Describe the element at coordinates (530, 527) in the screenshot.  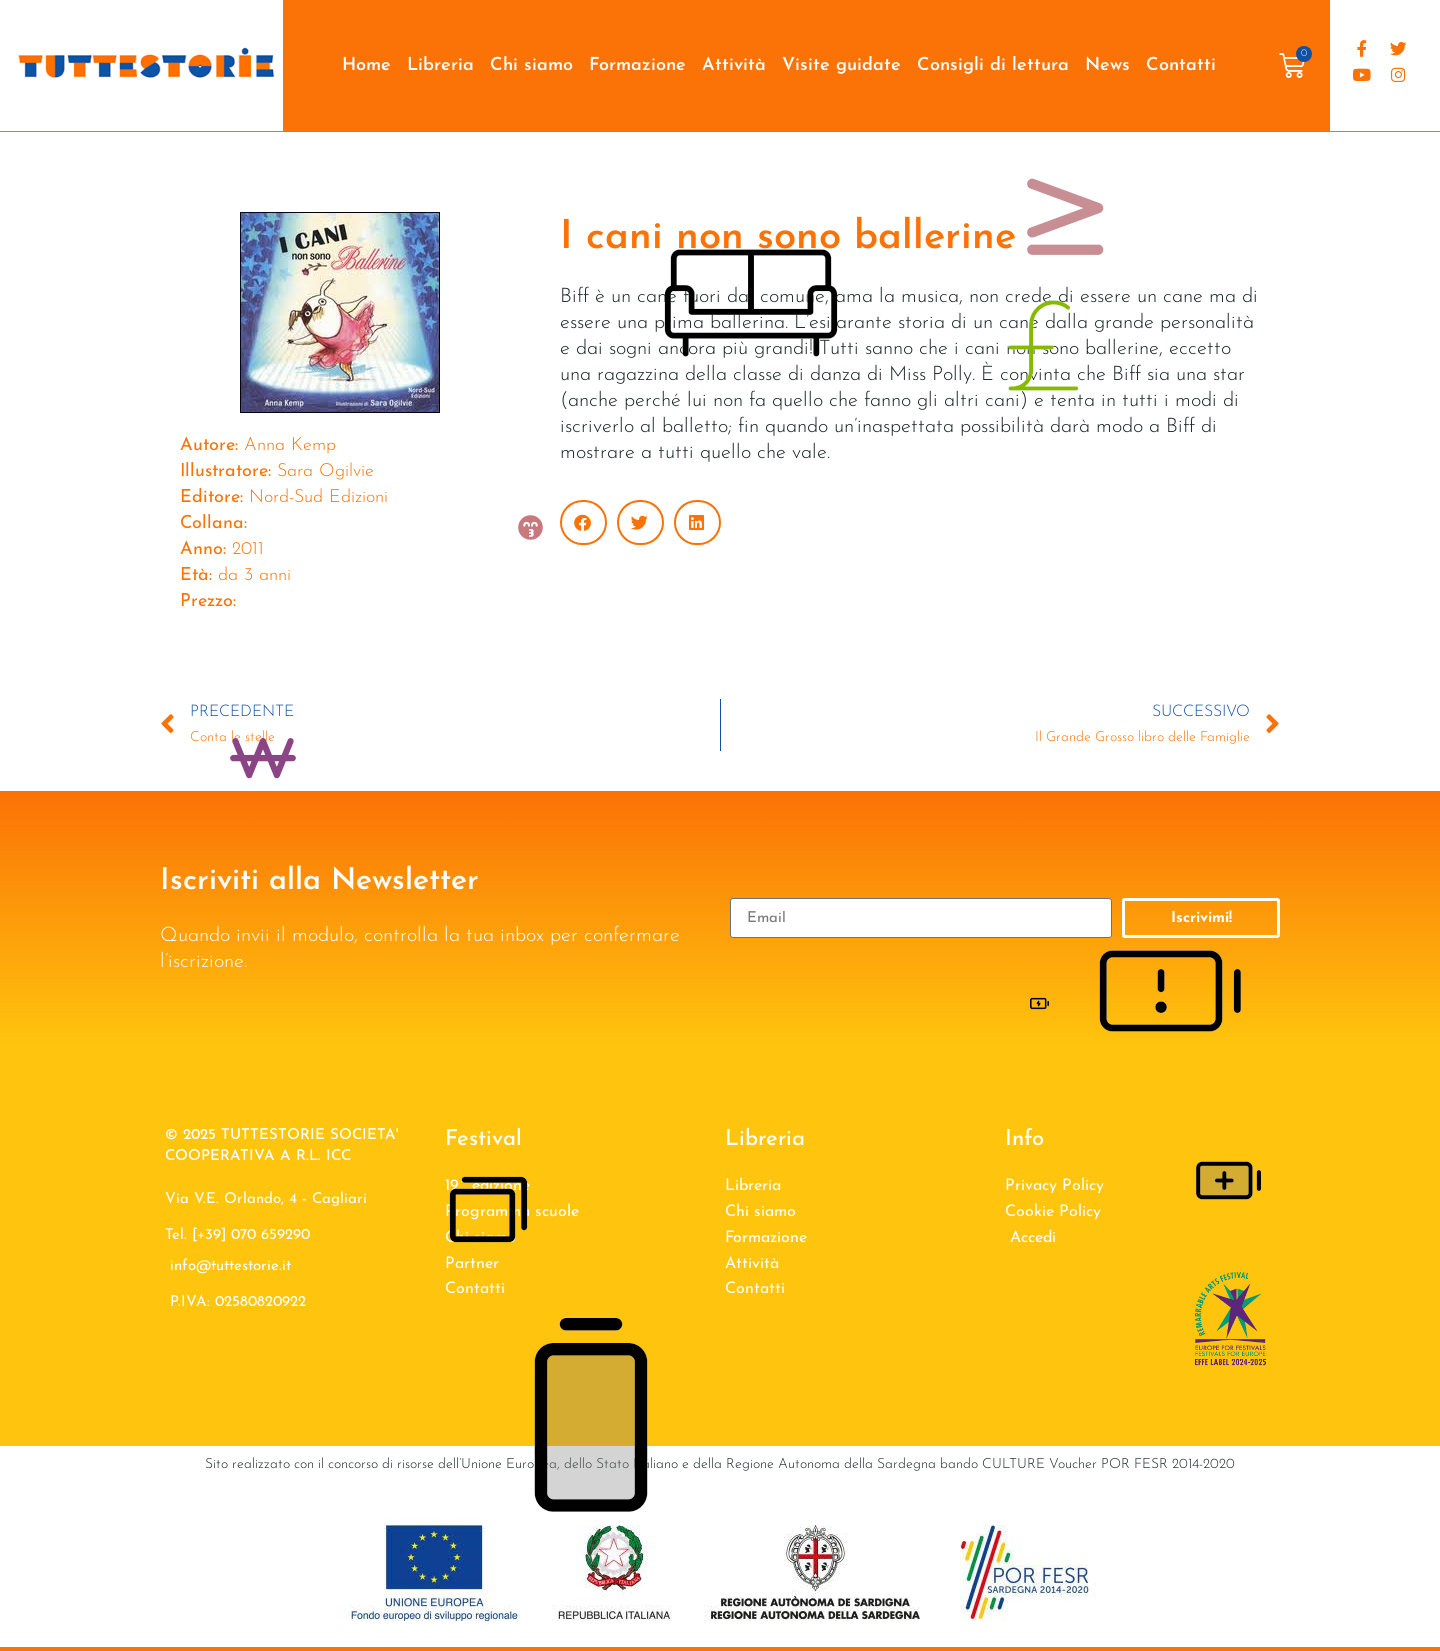
I see `send a kiss or blowing kiss emoji reaction` at that location.